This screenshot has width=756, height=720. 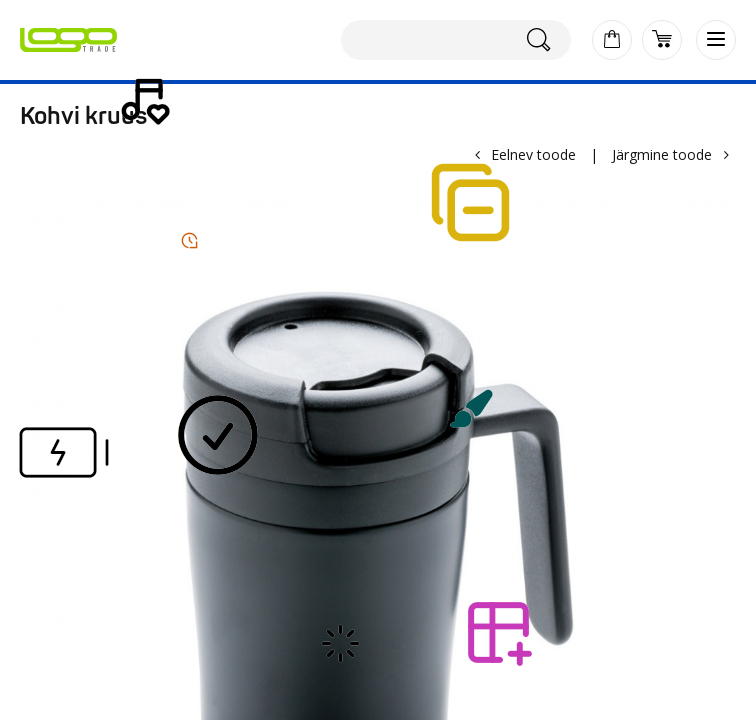 What do you see at coordinates (144, 99) in the screenshot?
I see `add song to favorites` at bounding box center [144, 99].